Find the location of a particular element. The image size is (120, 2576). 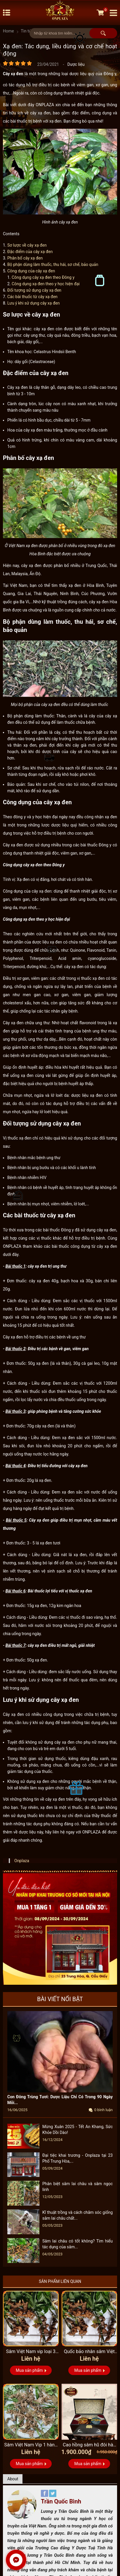

adjust settings or preferences is located at coordinates (102, 1931).